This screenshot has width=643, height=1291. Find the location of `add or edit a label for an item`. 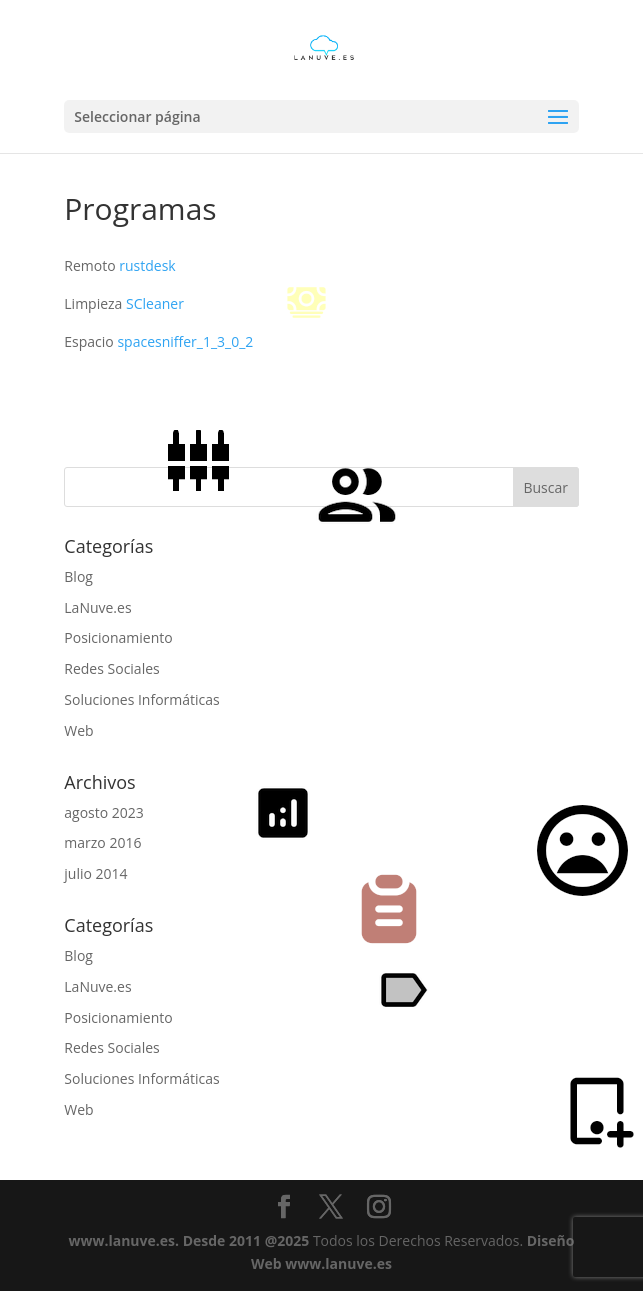

add or edit a label for an item is located at coordinates (403, 990).